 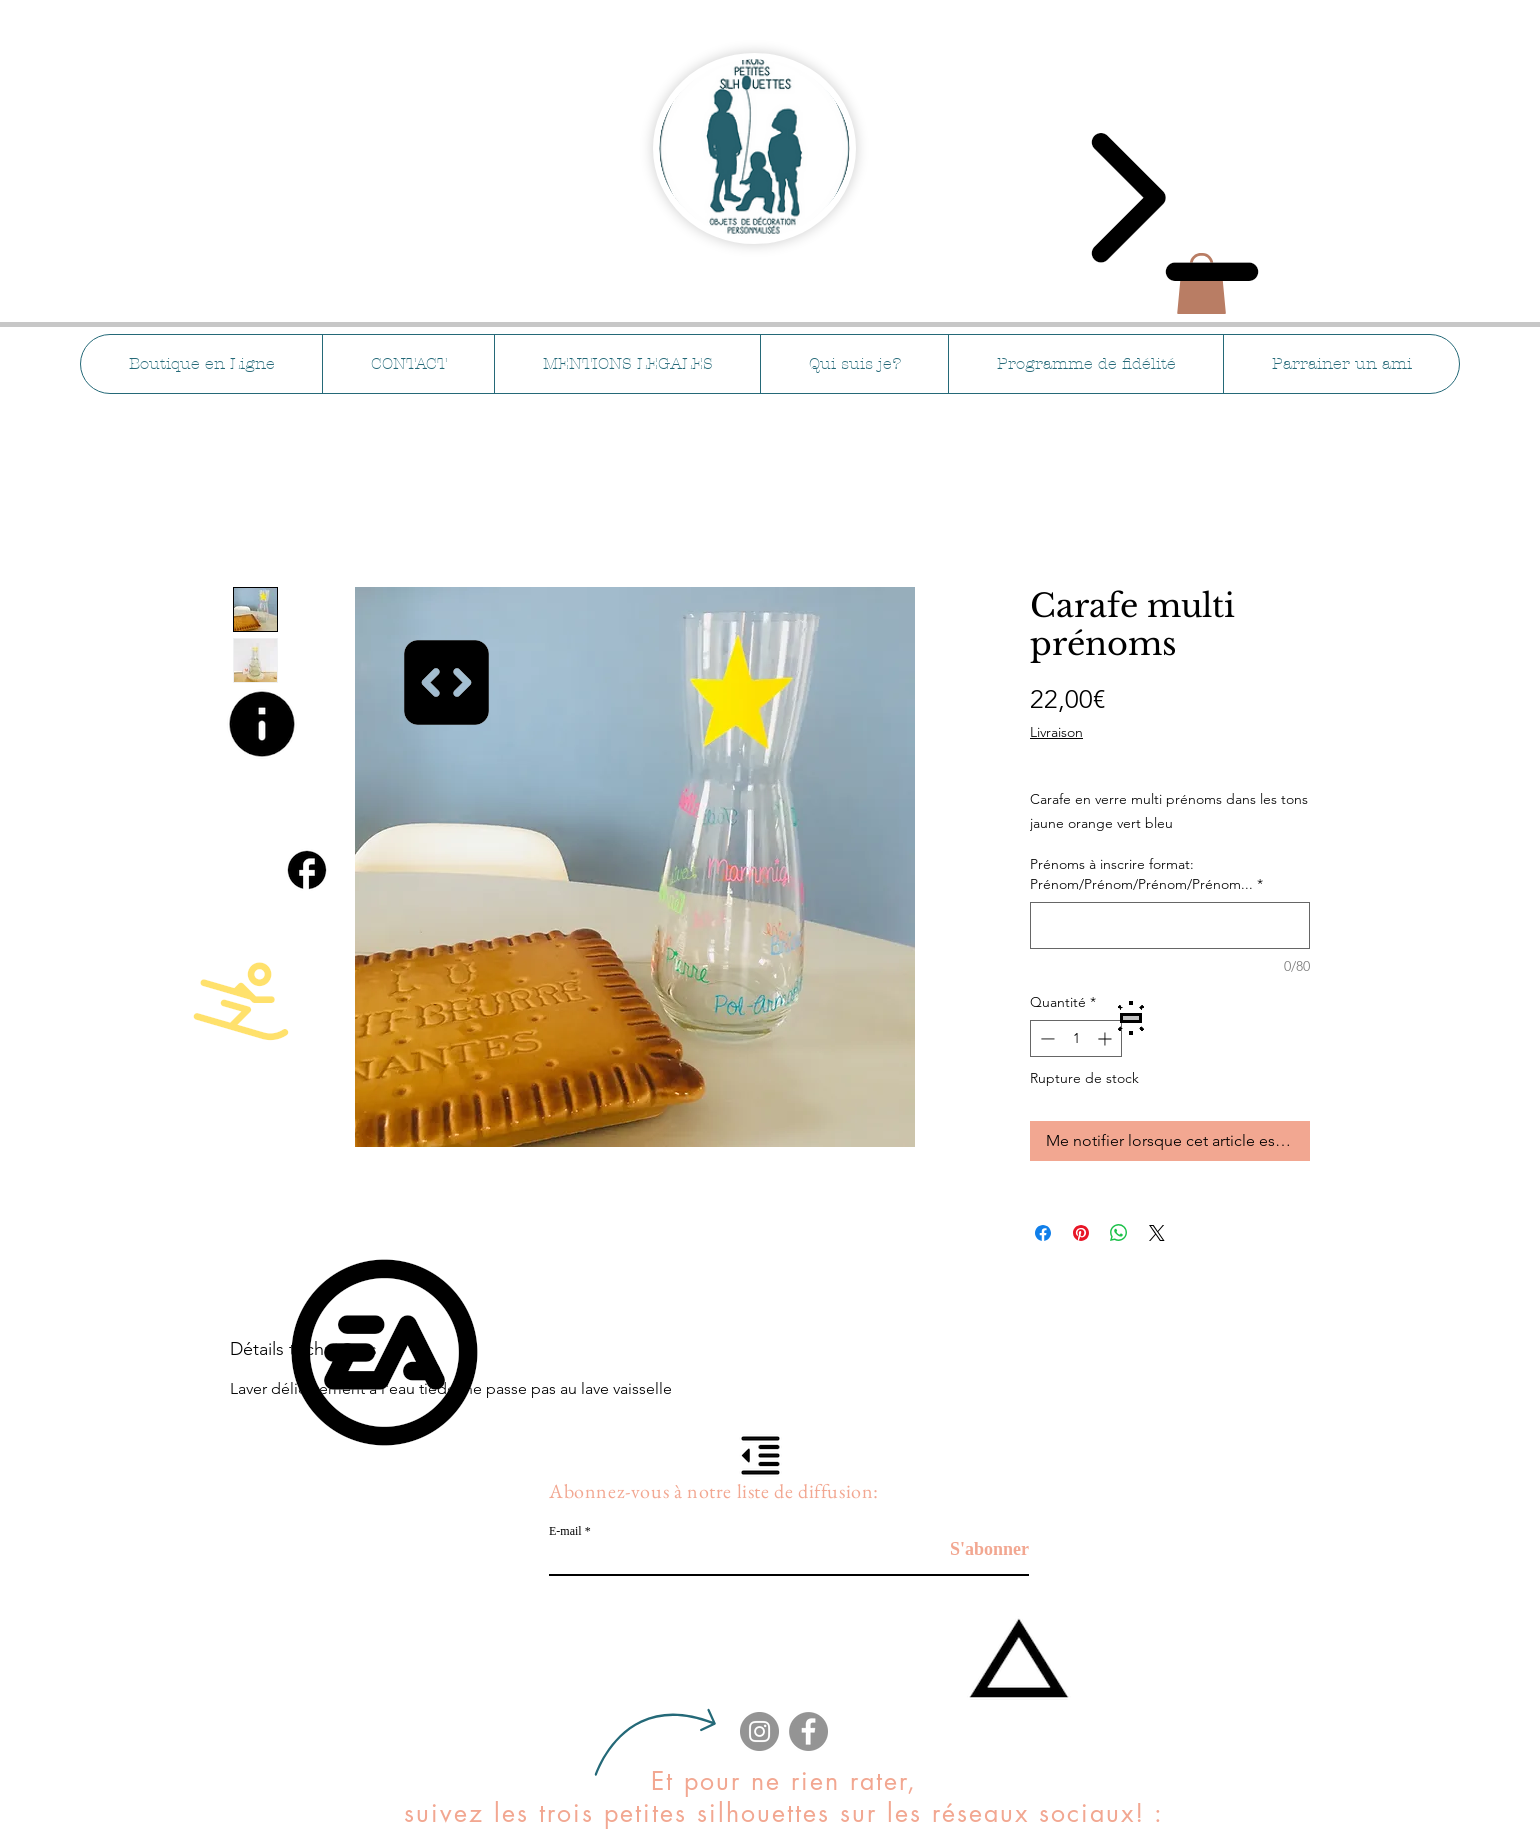 What do you see at coordinates (1131, 1018) in the screenshot?
I see `adjust panel light or display brightness` at bounding box center [1131, 1018].